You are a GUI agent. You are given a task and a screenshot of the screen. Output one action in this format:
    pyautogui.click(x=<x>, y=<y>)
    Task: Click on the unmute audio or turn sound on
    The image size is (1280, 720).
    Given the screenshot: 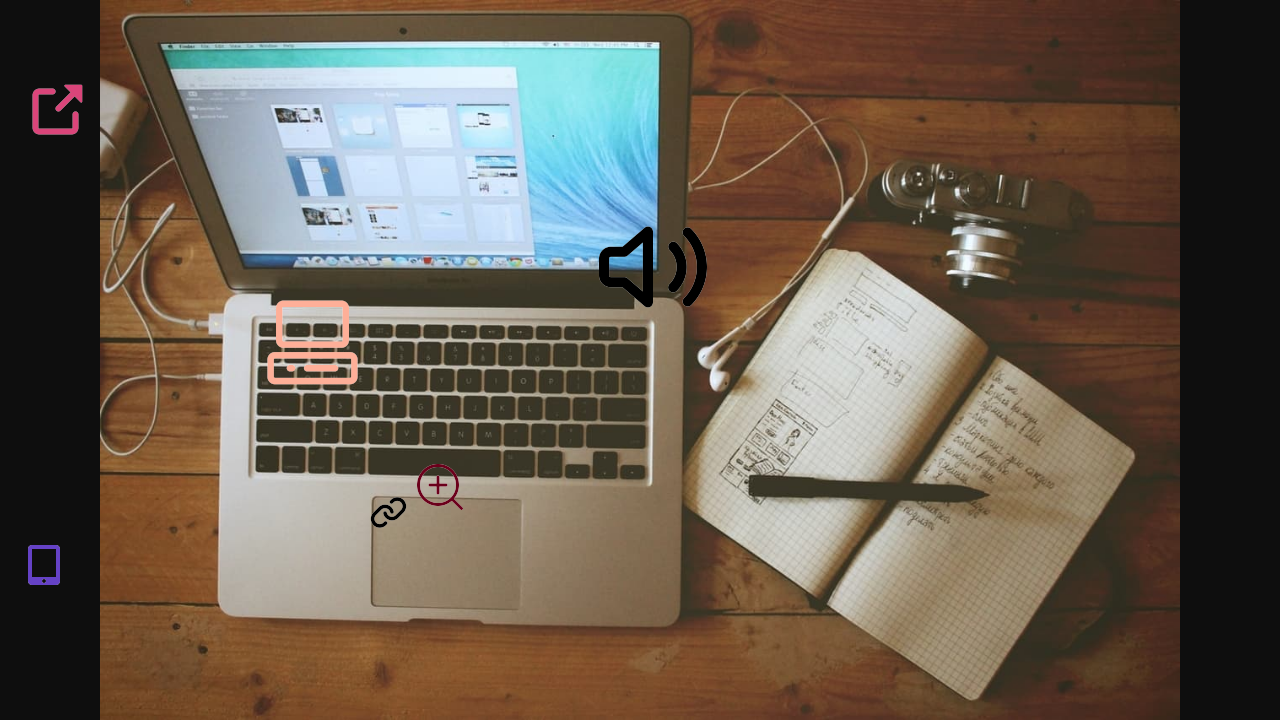 What is the action you would take?
    pyautogui.click(x=653, y=267)
    